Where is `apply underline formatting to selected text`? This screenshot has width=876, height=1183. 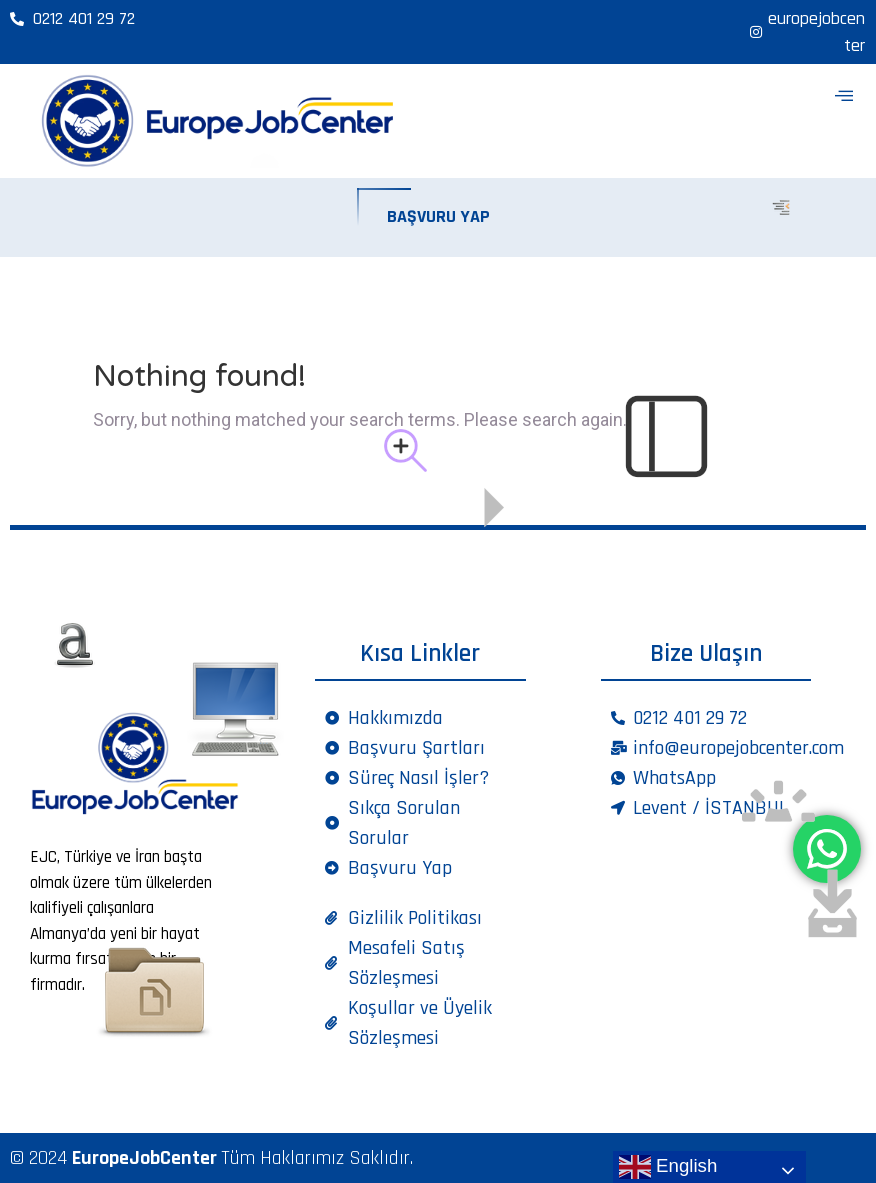
apply underline formatting to selected text is located at coordinates (74, 644).